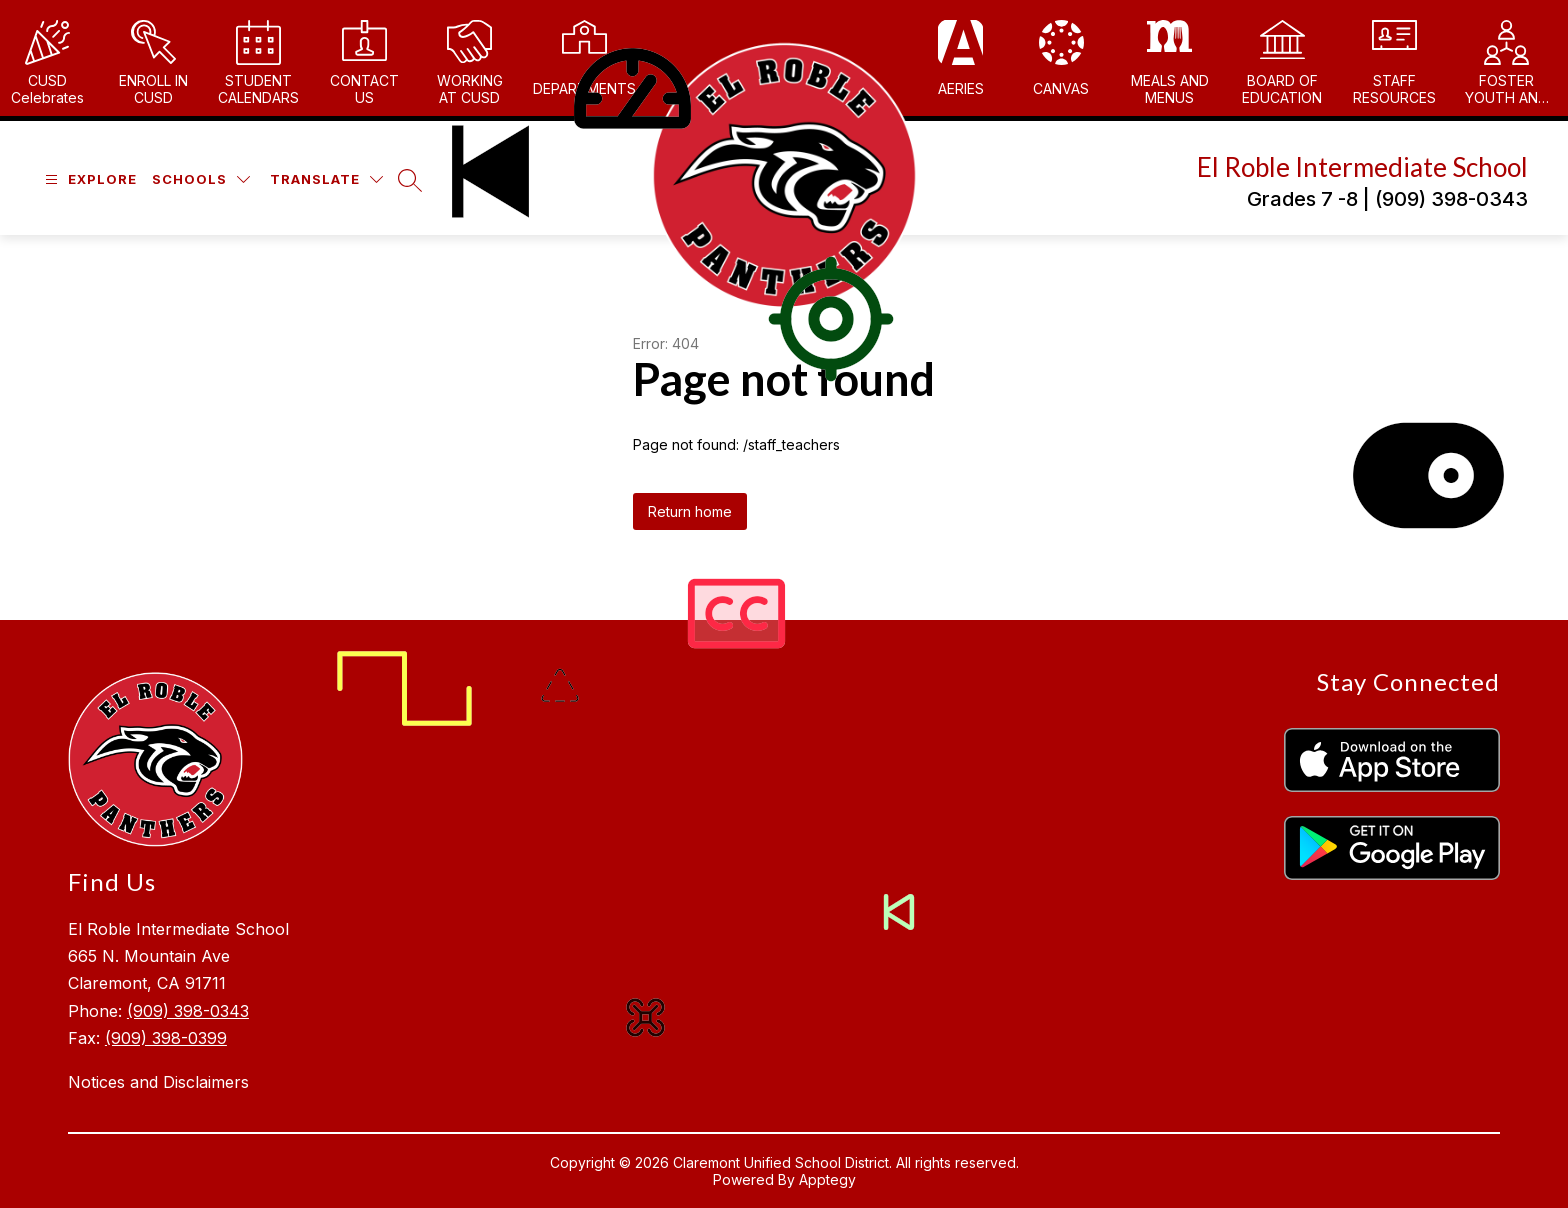 The width and height of the screenshot is (1568, 1208). I want to click on enable closed captions for video content, so click(736, 613).